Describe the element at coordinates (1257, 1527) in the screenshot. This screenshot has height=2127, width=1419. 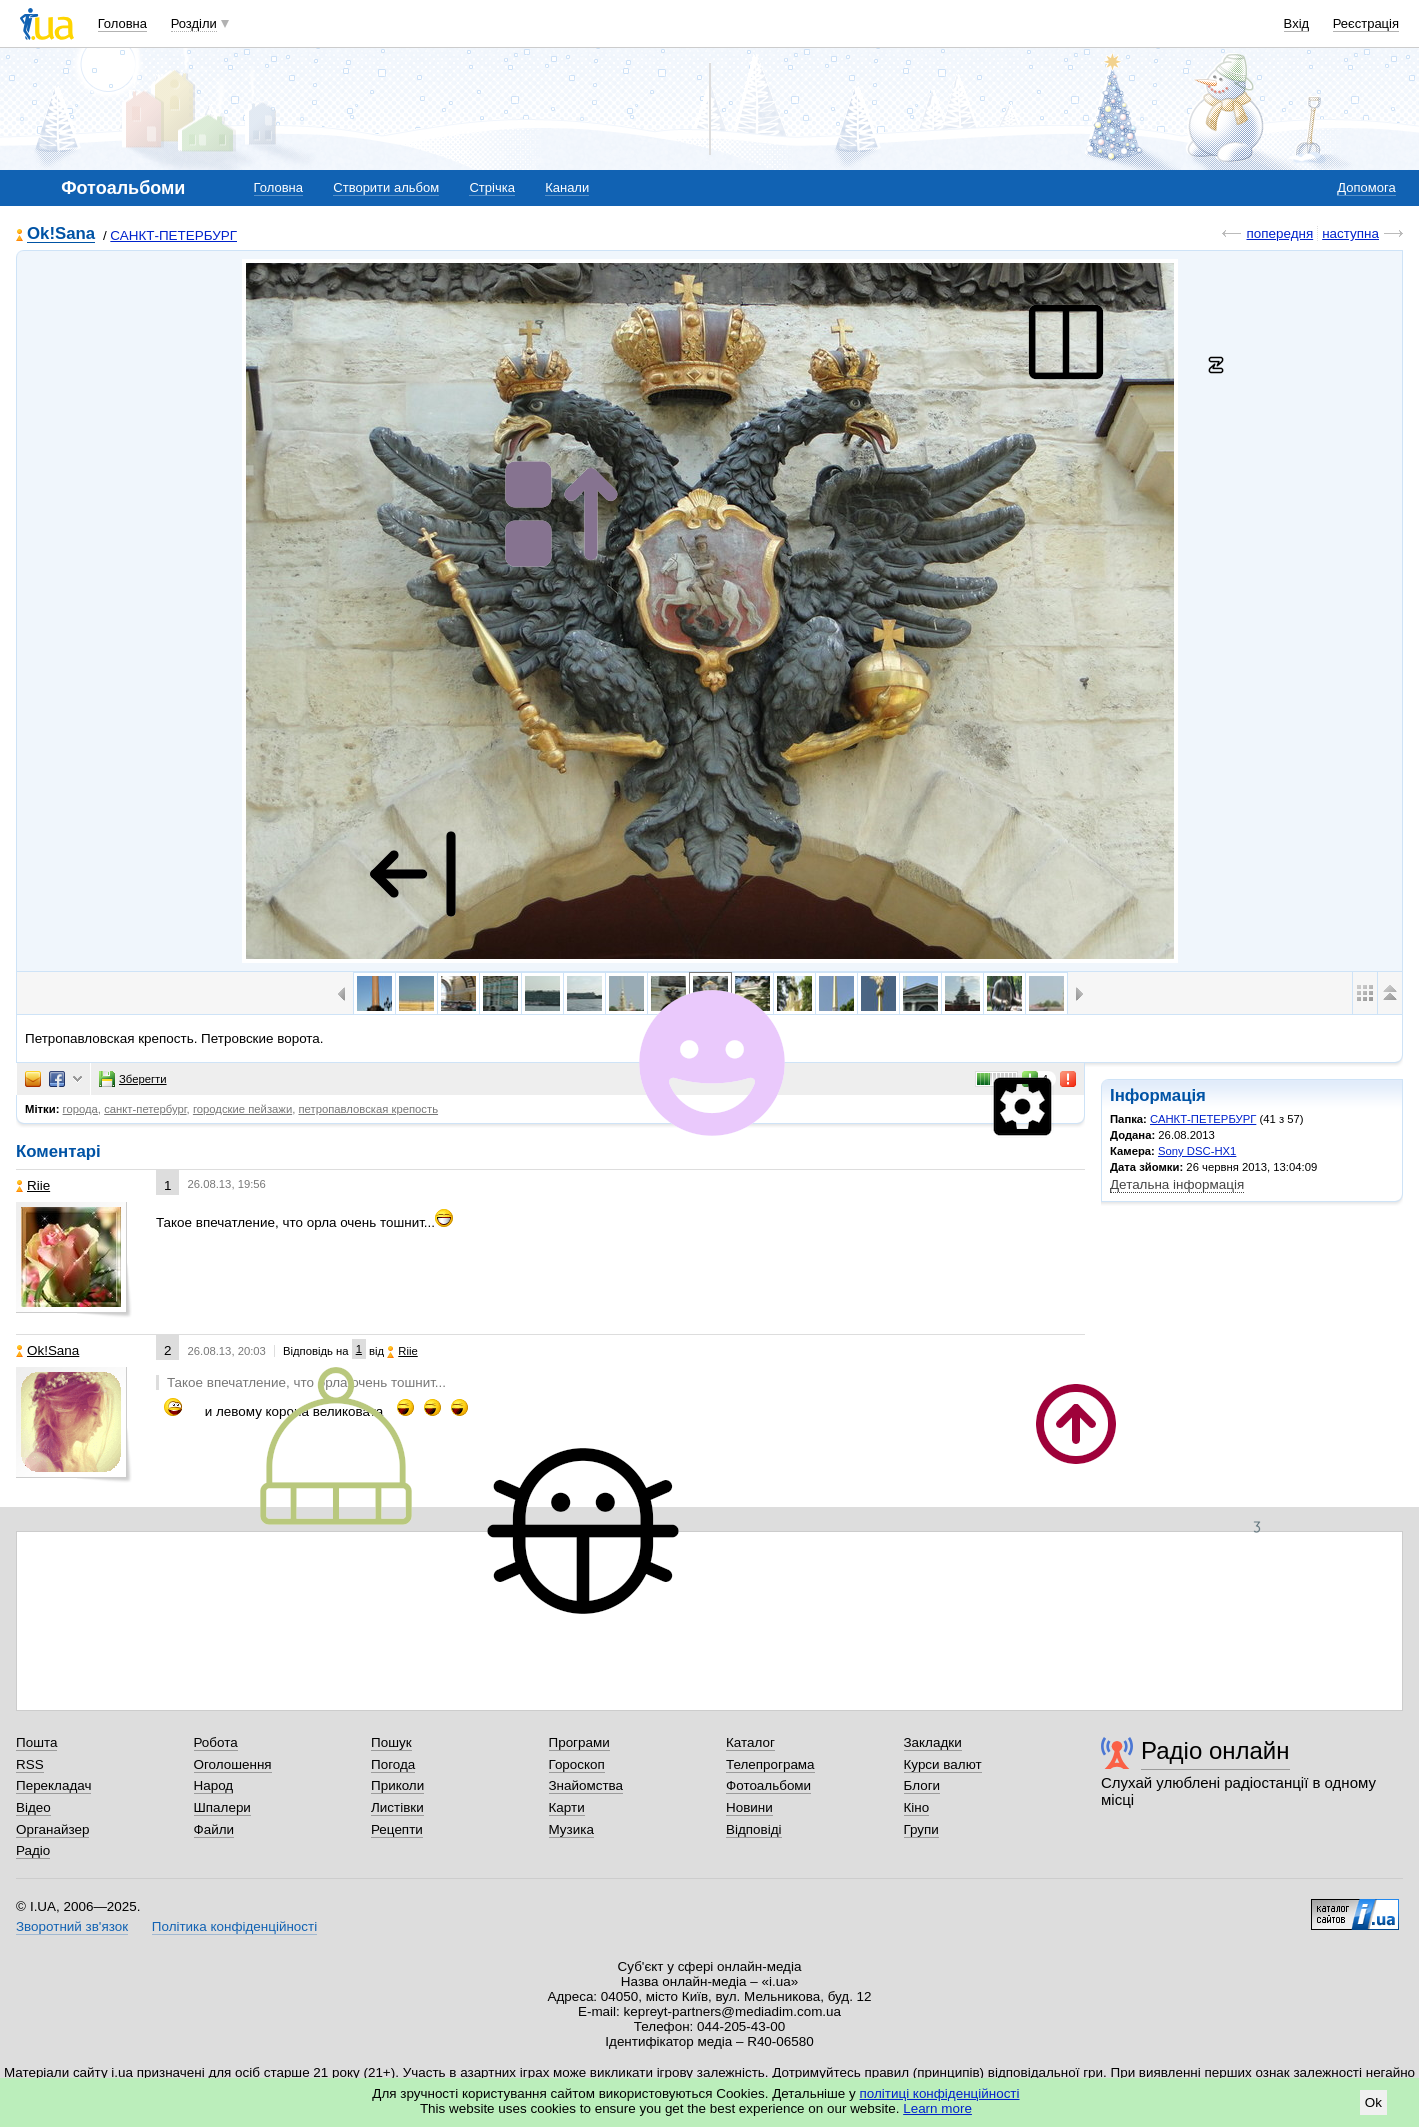
I see `indicates step three in a multi-step process` at that location.